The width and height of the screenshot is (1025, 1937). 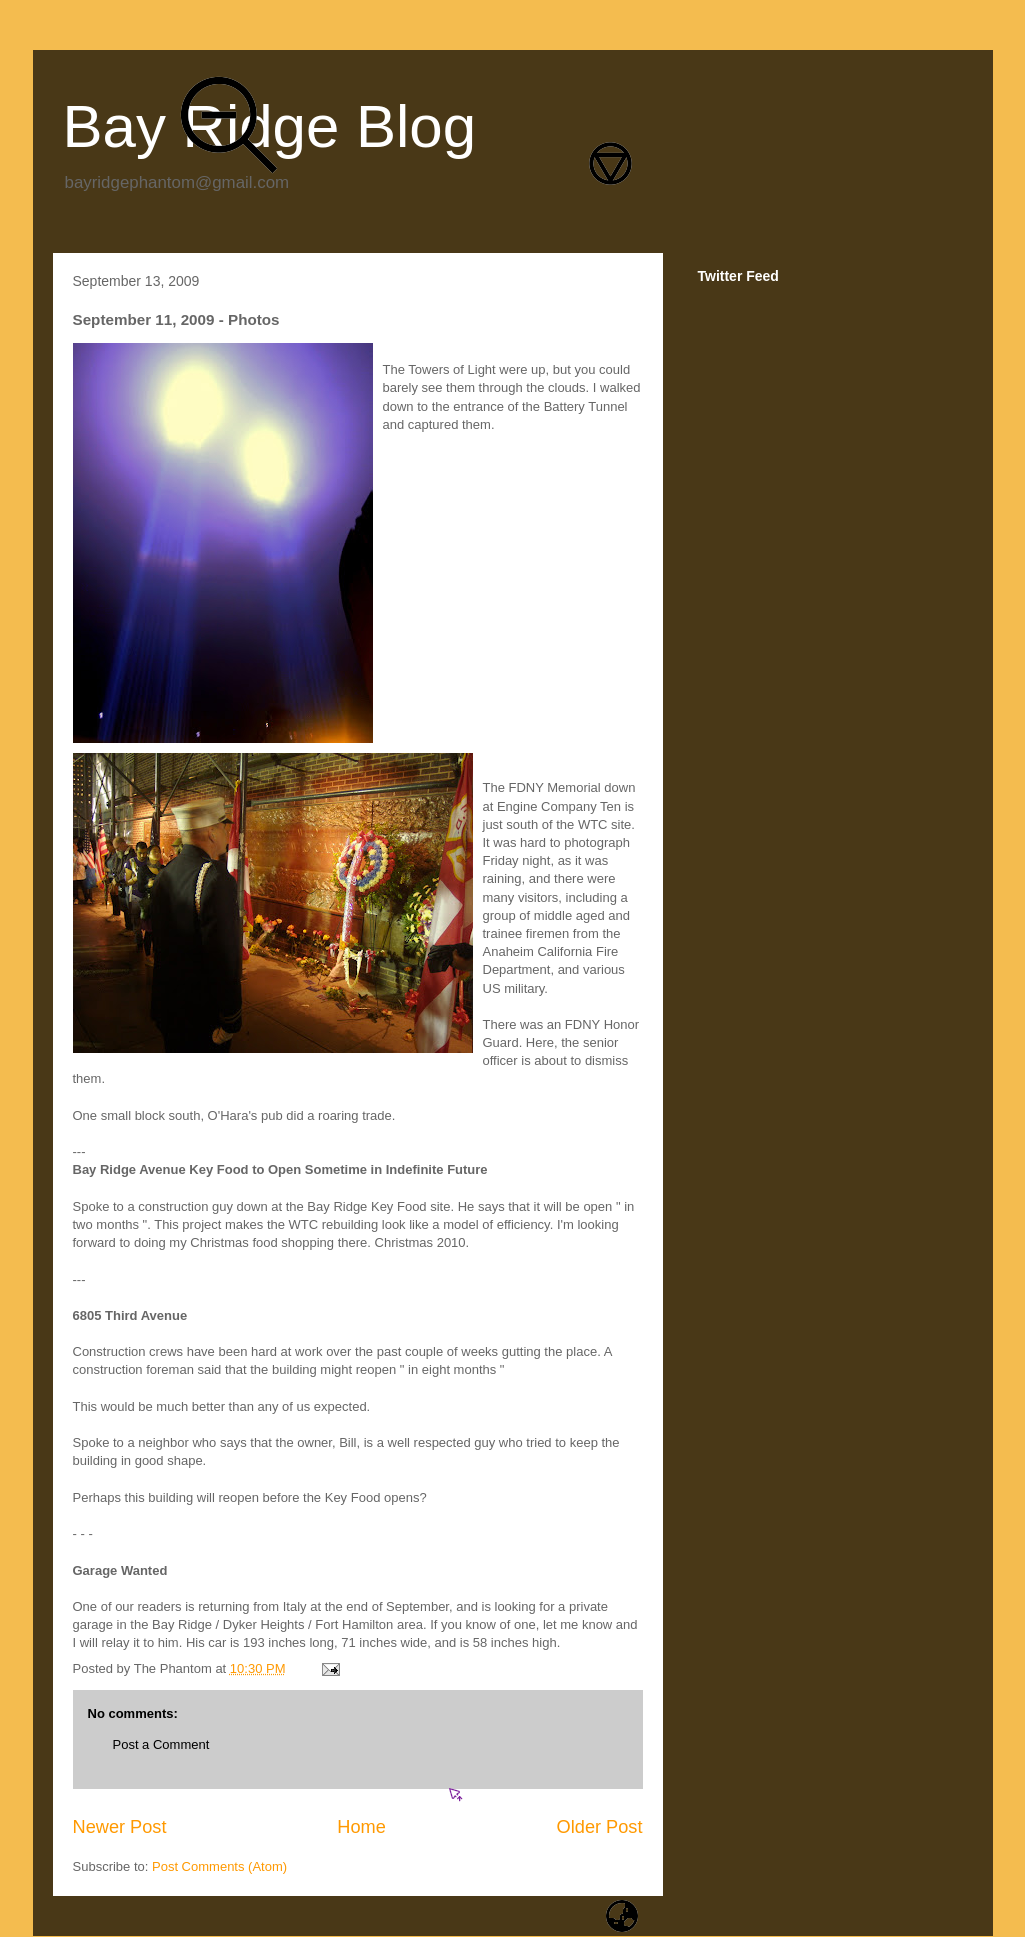 I want to click on zoom out to see more content, so click(x=229, y=125).